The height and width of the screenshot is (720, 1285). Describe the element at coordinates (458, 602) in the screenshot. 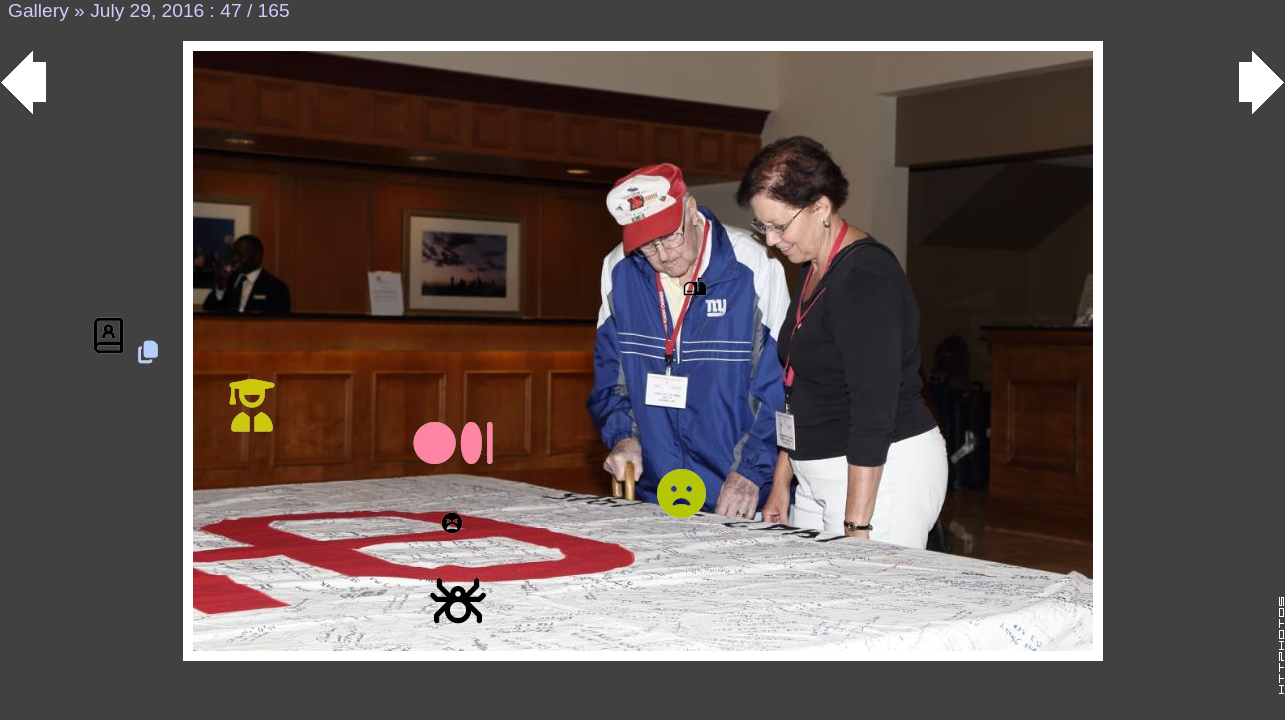

I see `indicates bug or error in the system` at that location.